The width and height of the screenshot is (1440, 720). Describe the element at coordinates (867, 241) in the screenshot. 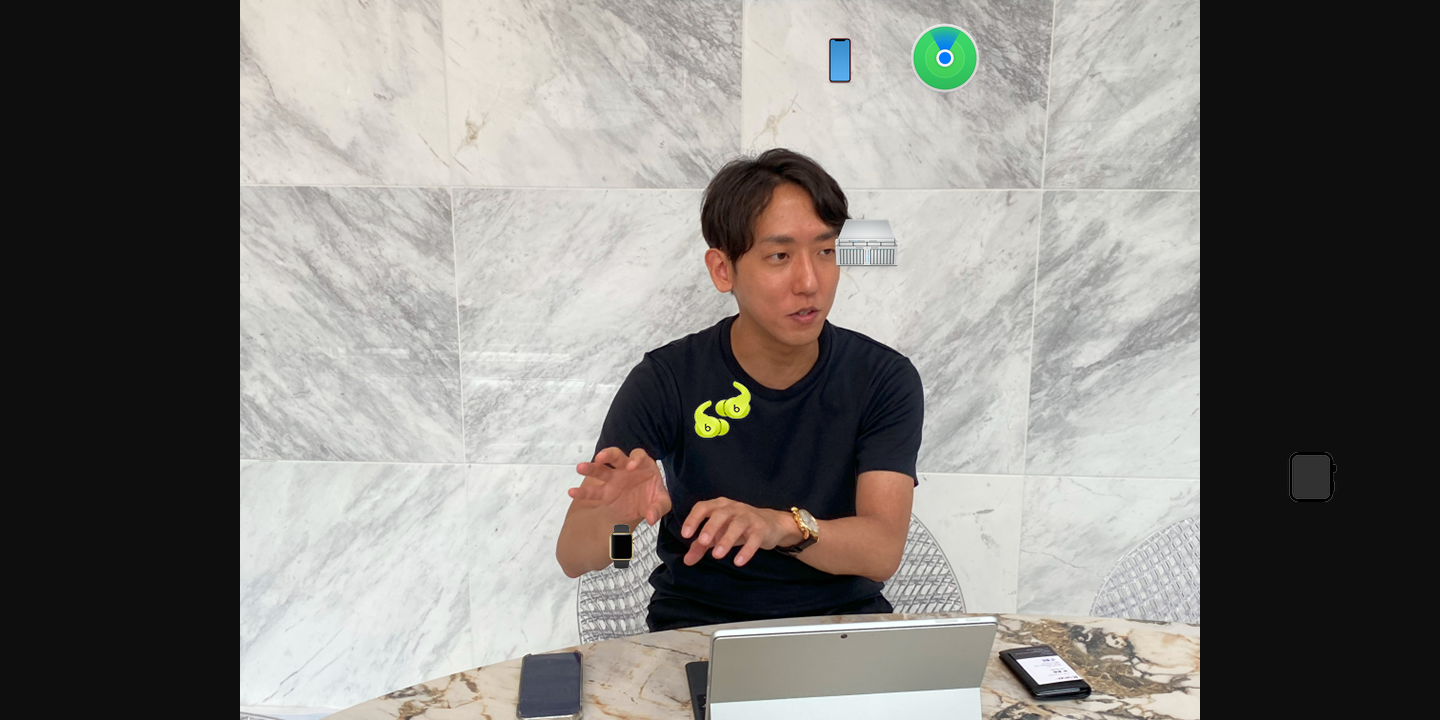

I see `xserve g4 server hardware device` at that location.